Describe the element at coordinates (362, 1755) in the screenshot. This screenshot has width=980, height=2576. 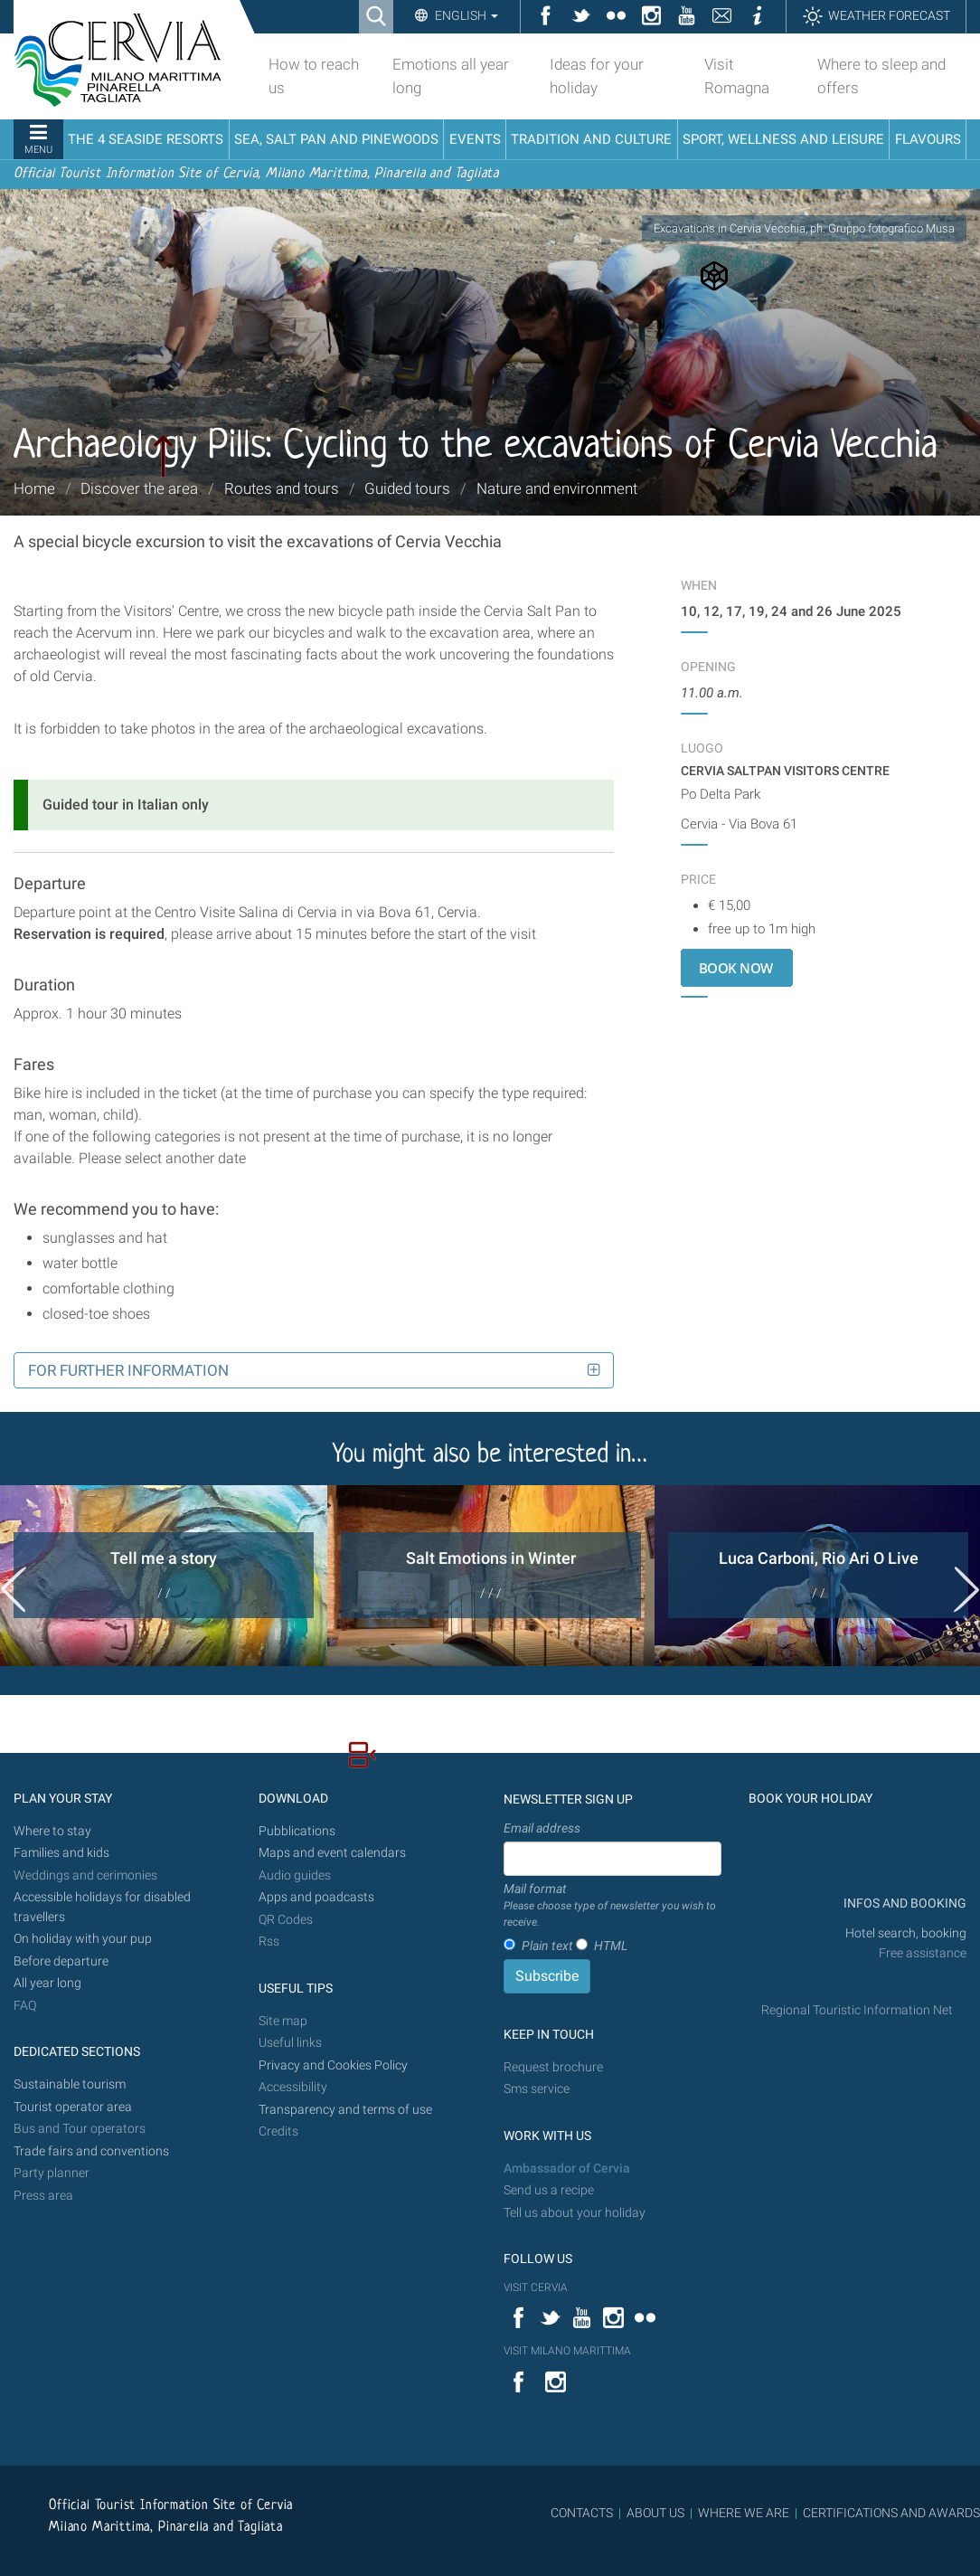
I see `move selected items to the end of a row` at that location.